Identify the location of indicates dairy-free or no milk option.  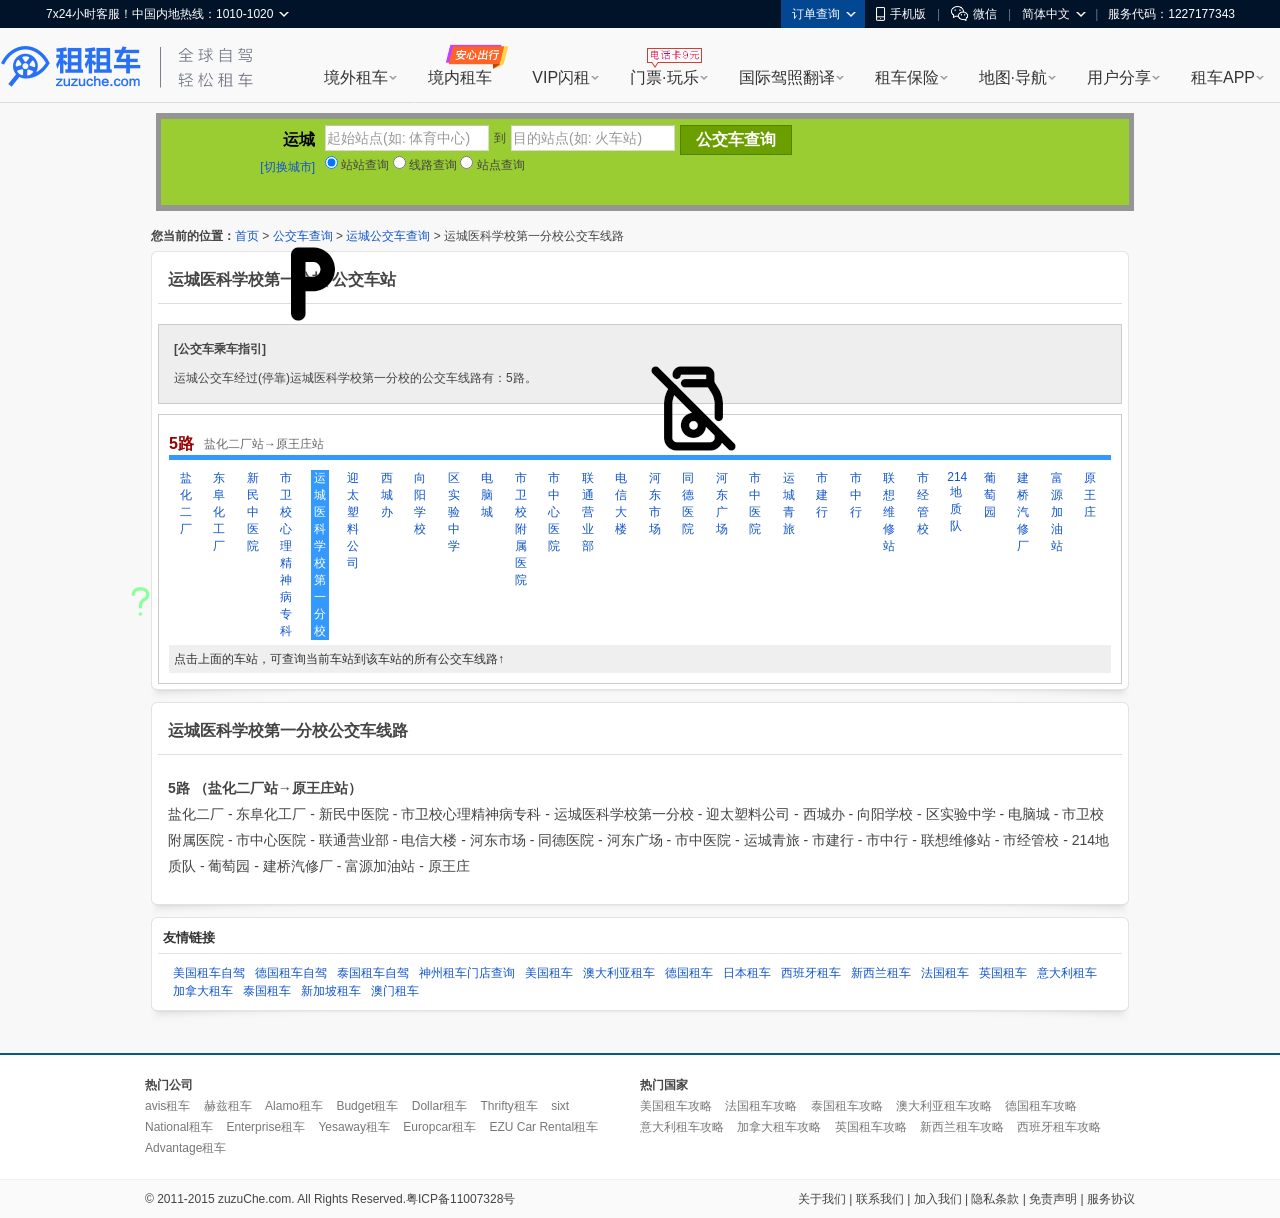
(693, 408).